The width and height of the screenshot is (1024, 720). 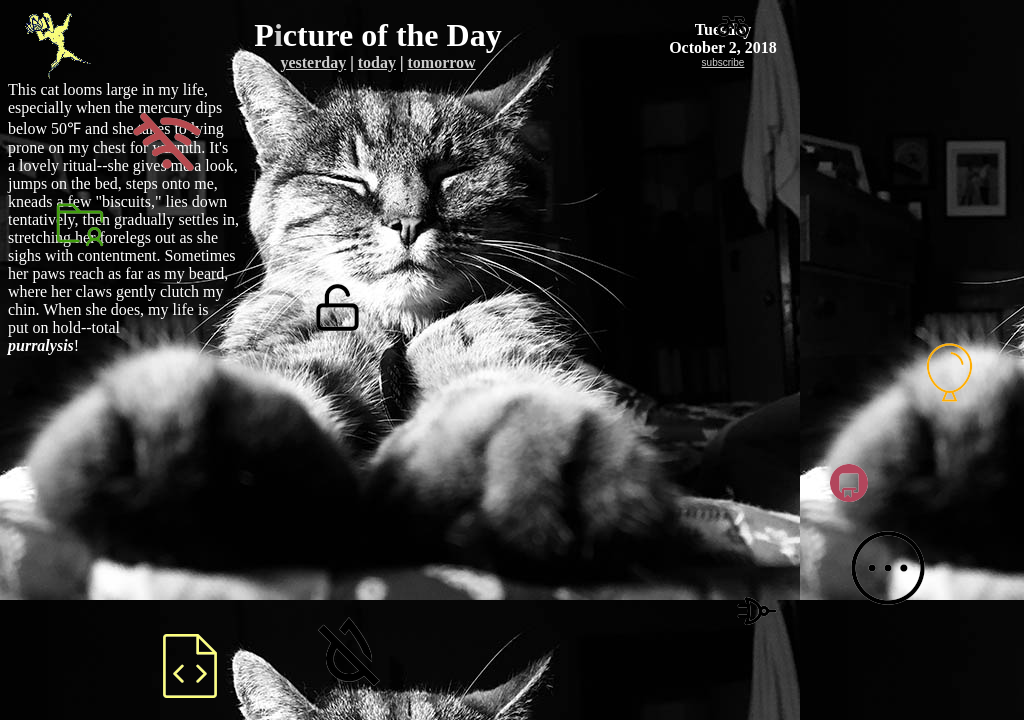 I want to click on access bike rental or cycling options, so click(x=733, y=26).